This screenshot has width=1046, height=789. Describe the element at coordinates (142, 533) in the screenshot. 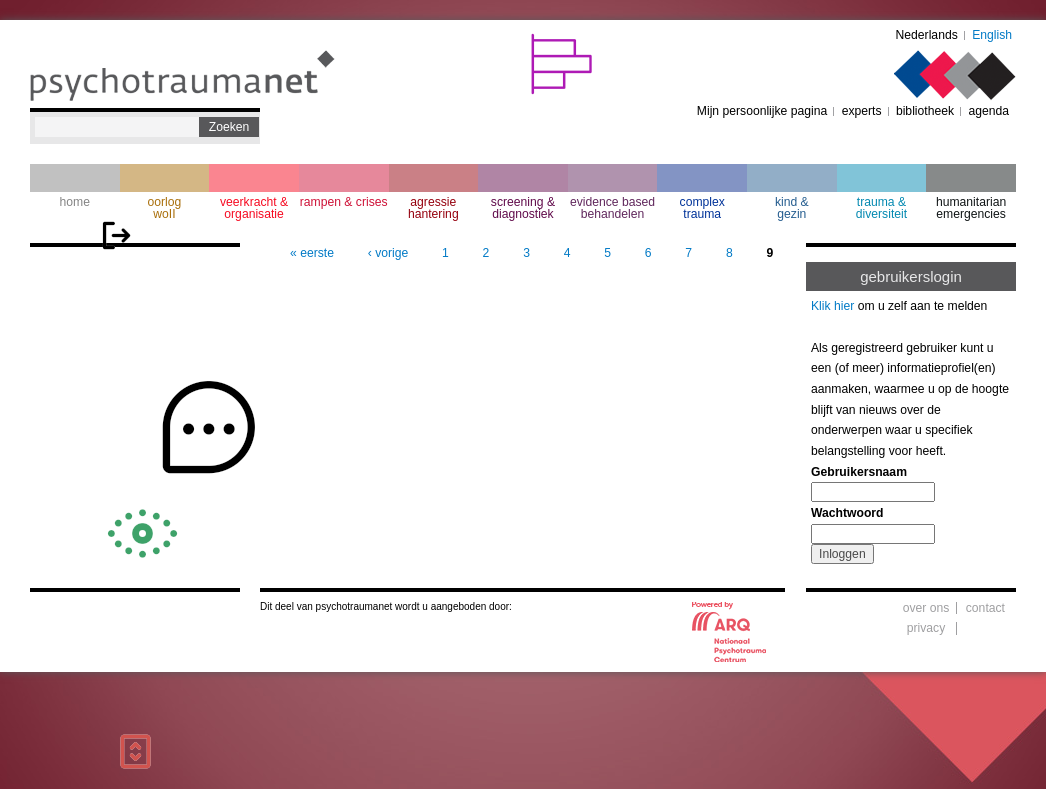

I see `preview mode with limited visibility` at that location.